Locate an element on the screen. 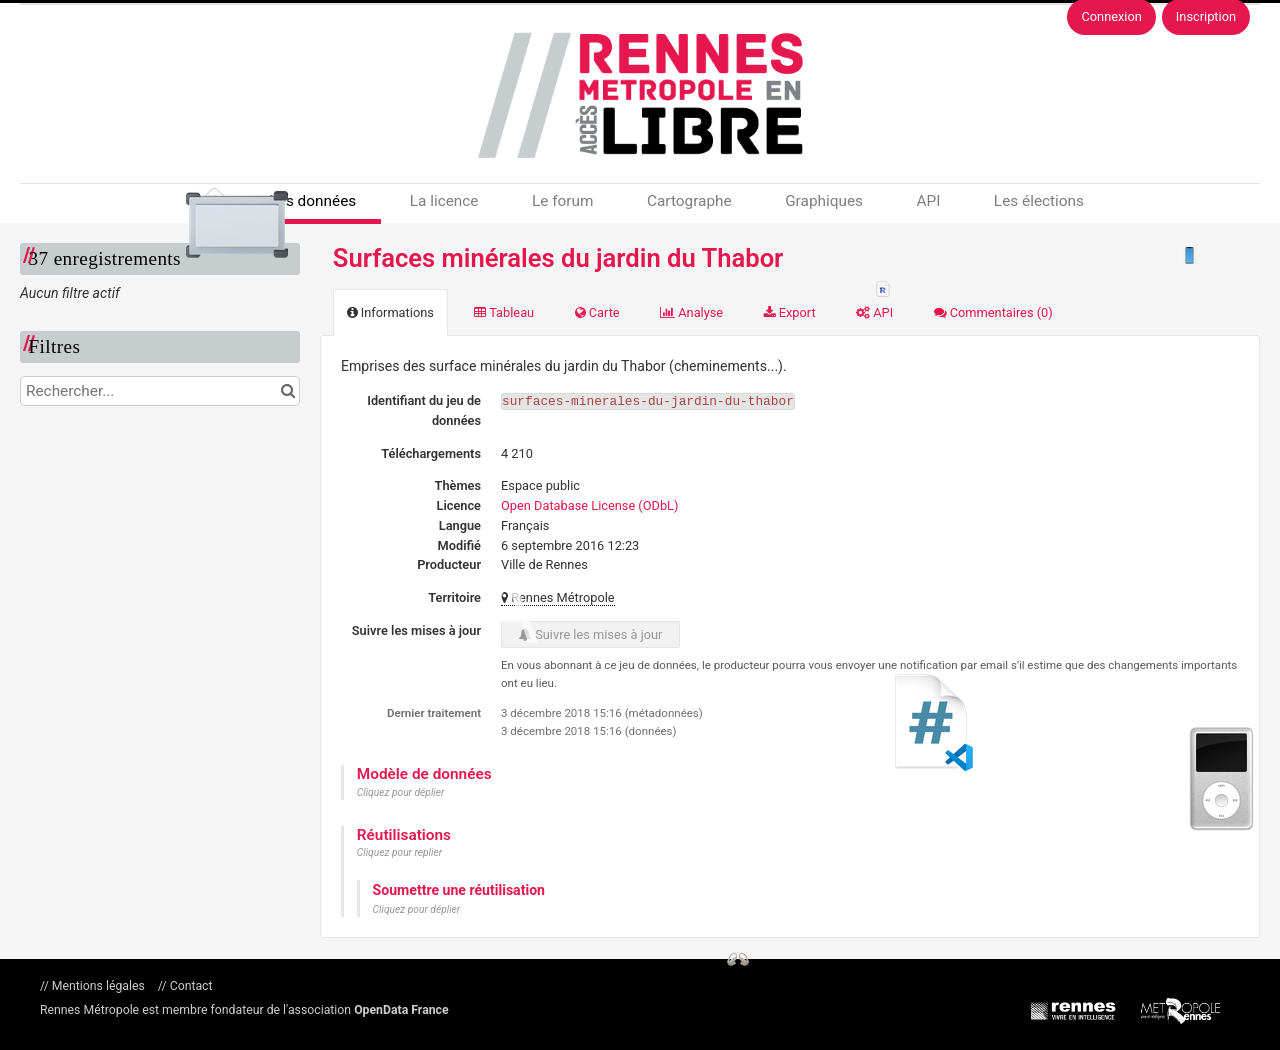  an R programming language source file is located at coordinates (883, 289).